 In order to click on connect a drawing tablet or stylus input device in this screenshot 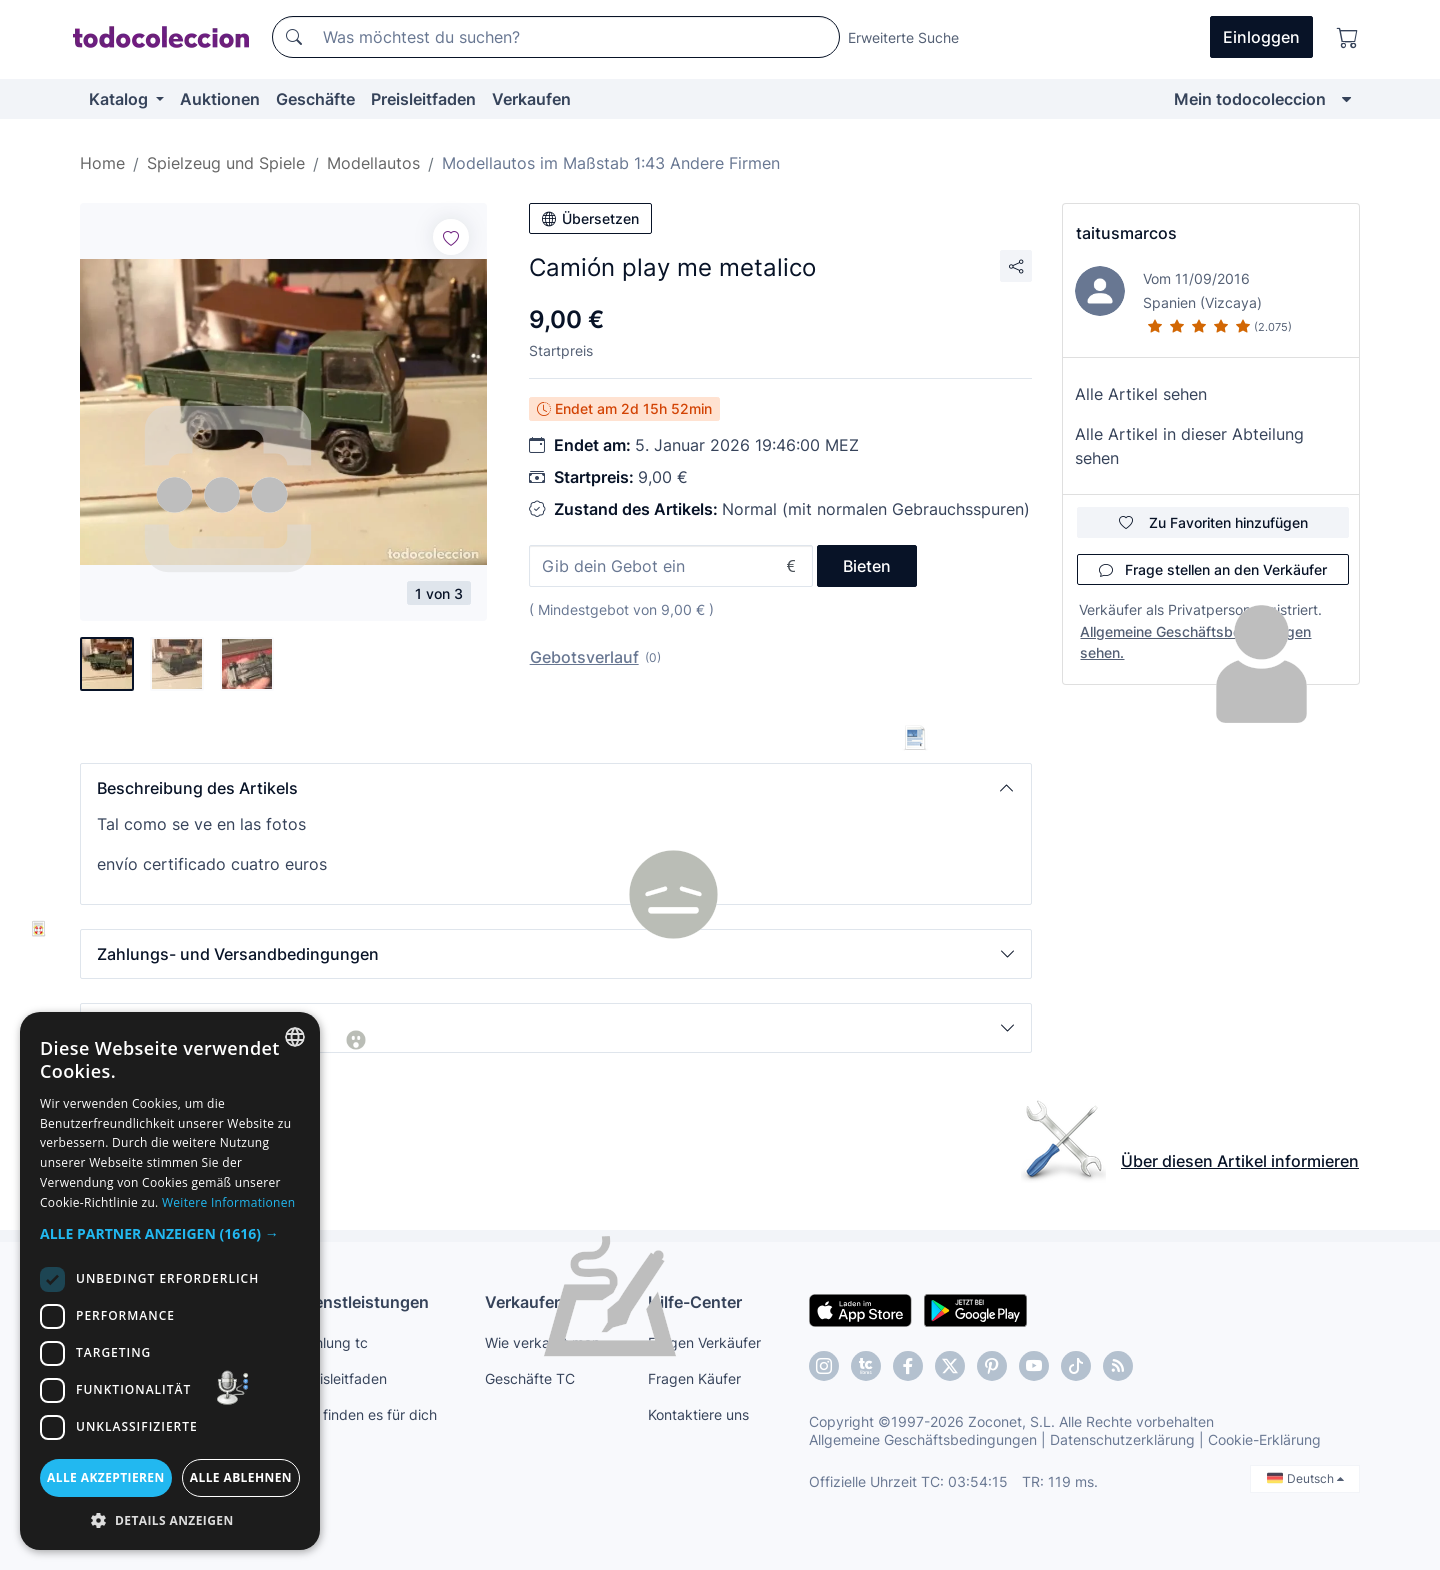, I will do `click(610, 1300)`.